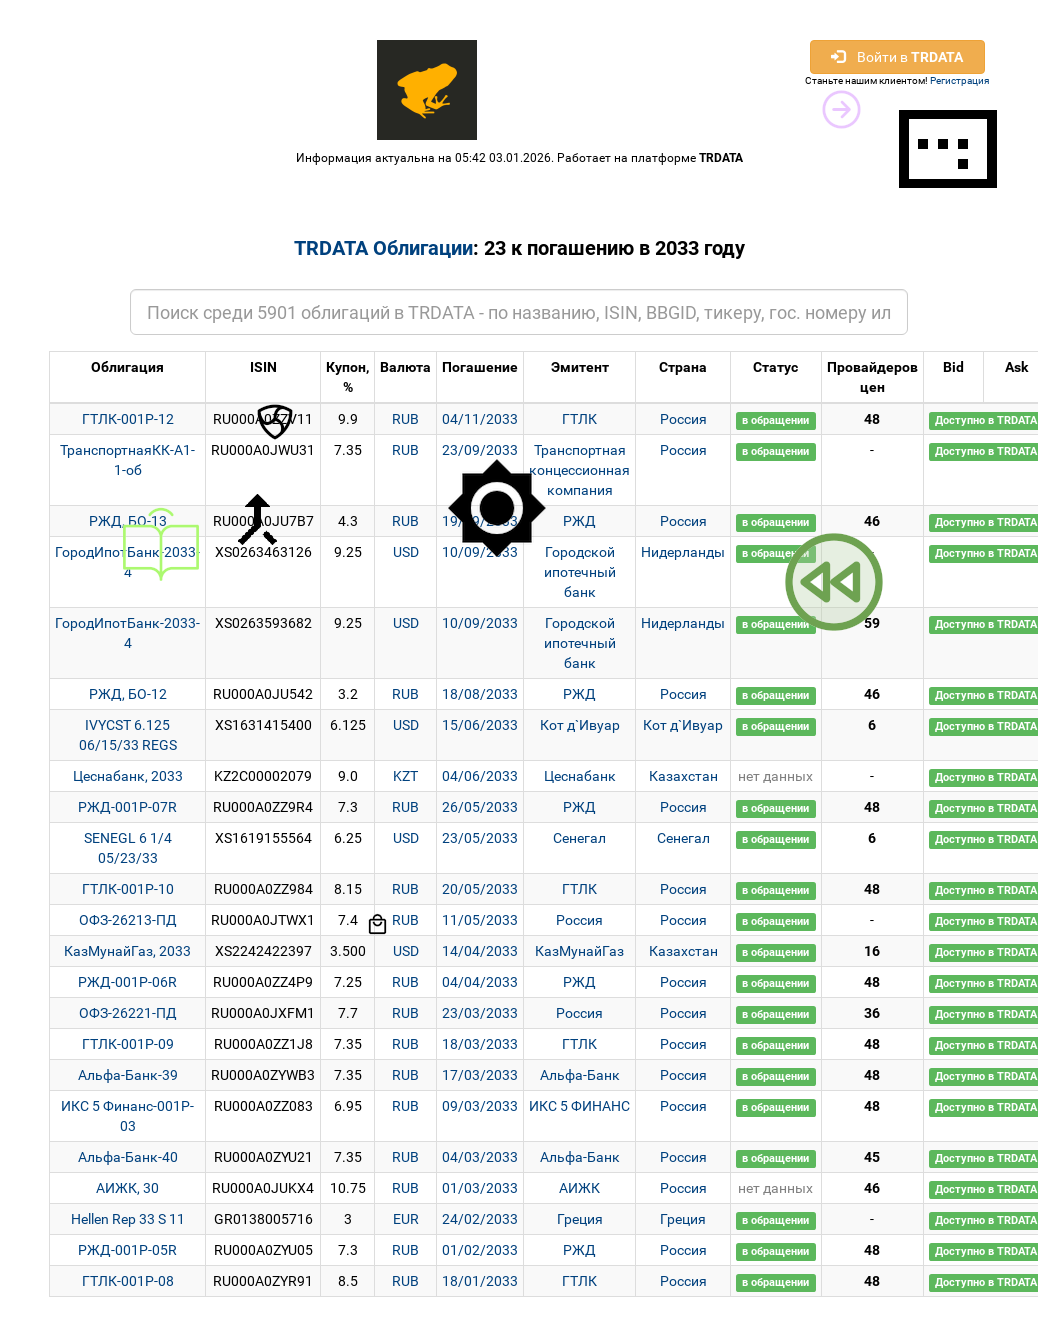  What do you see at coordinates (257, 519) in the screenshot?
I see `merge two active calls into a conference call` at bounding box center [257, 519].